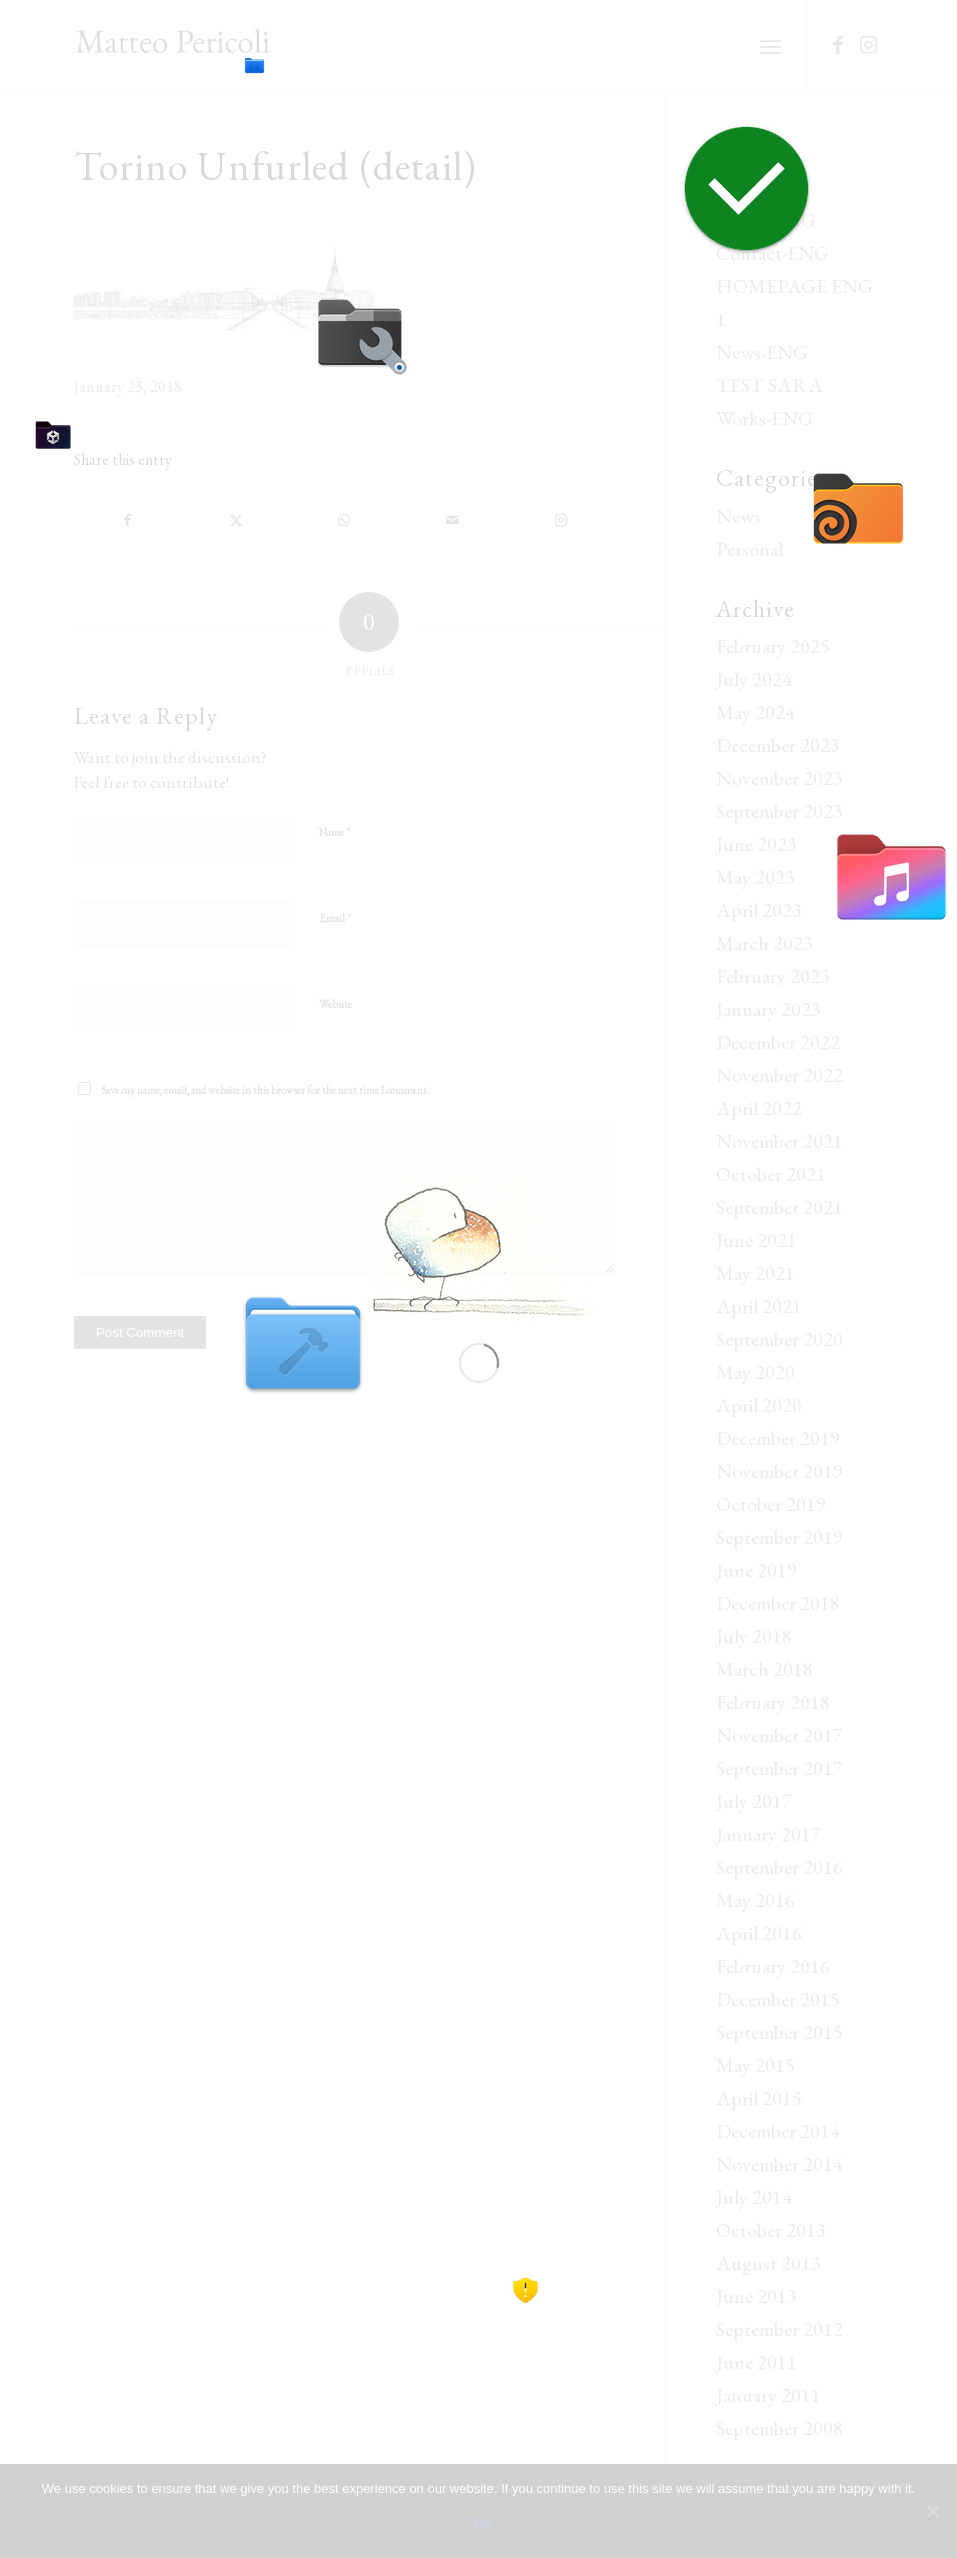 This screenshot has width=957, height=2558. What do you see at coordinates (359, 334) in the screenshot?
I see `open resource hacker project folder` at bounding box center [359, 334].